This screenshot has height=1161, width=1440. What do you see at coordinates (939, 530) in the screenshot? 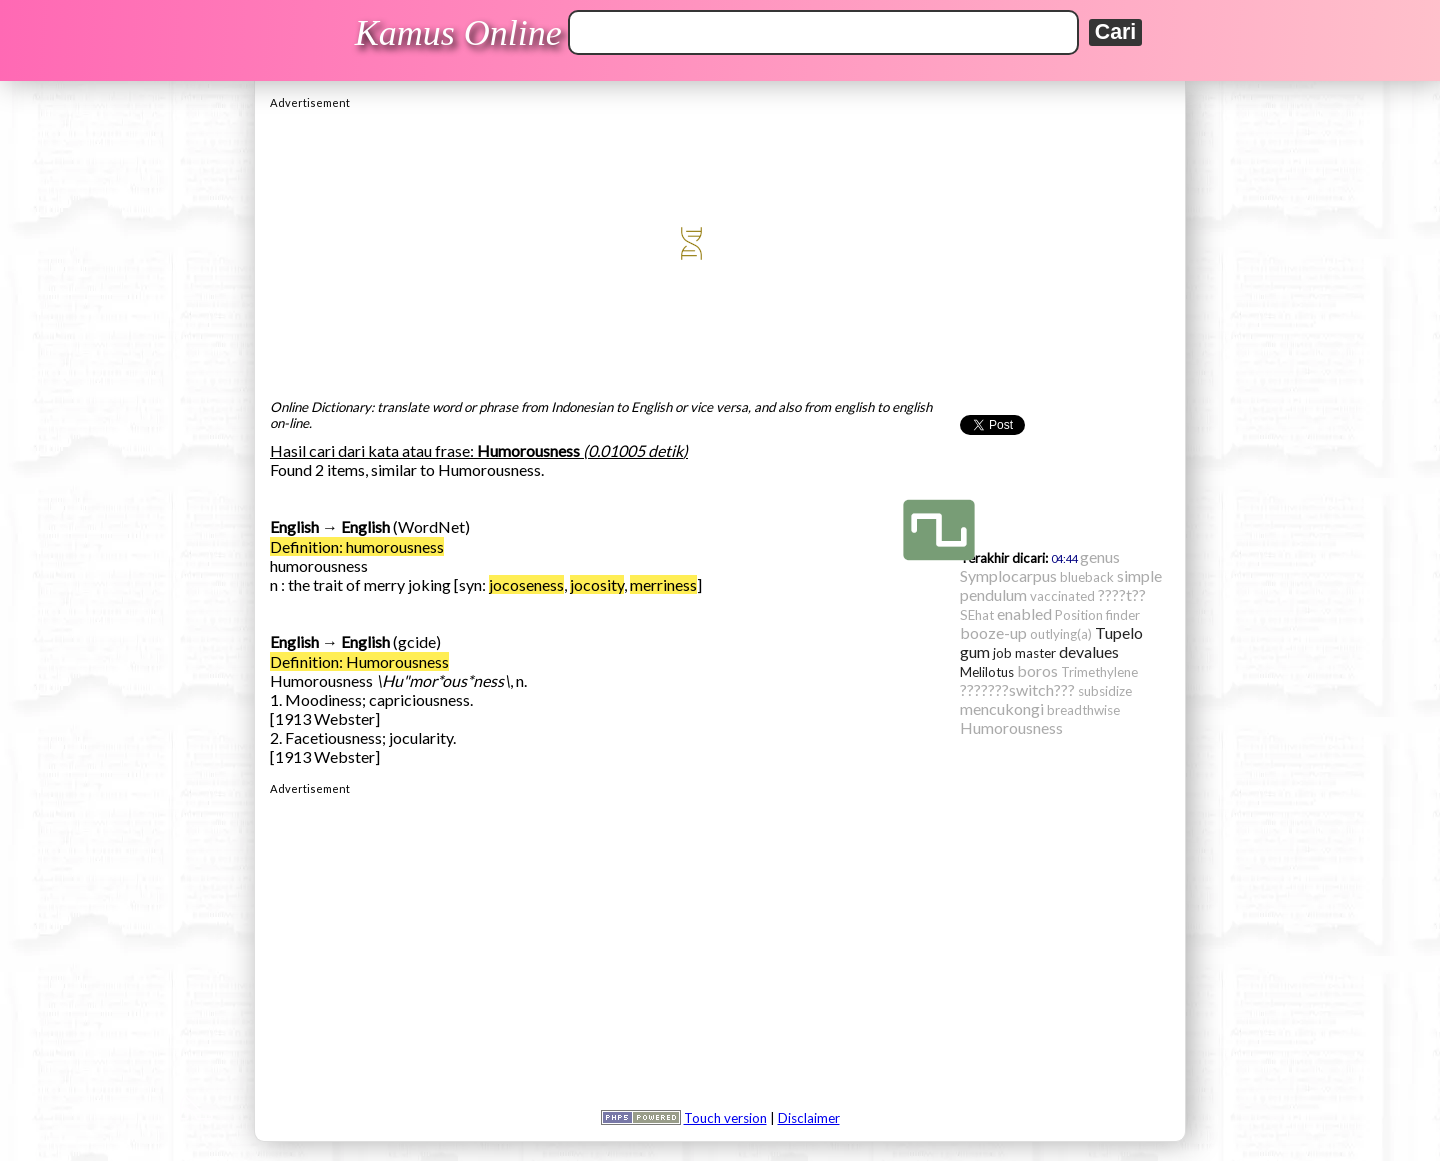
I see `toggle square wave audio signal` at bounding box center [939, 530].